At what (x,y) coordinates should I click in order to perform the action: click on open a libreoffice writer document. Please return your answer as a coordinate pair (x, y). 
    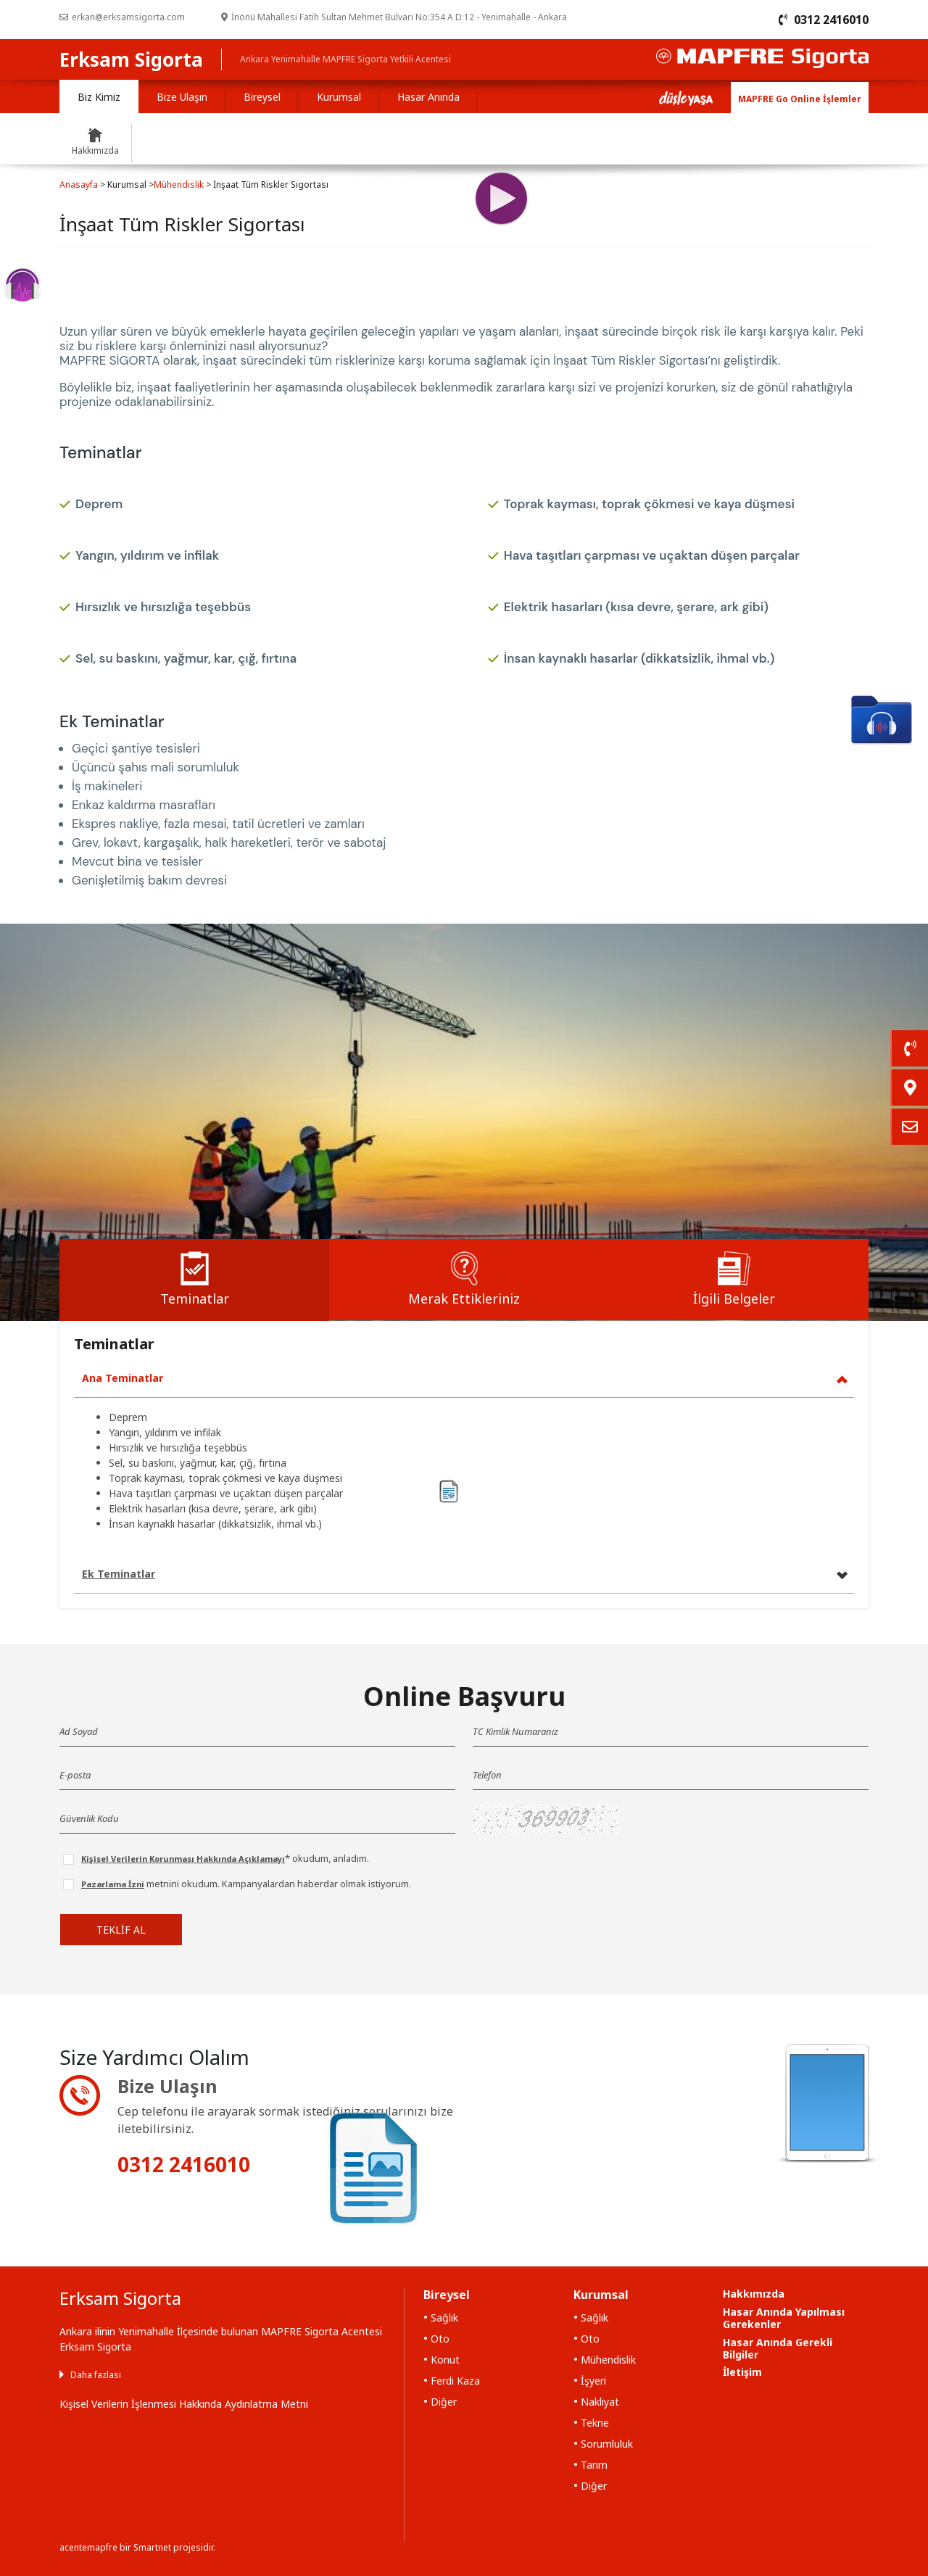
    Looking at the image, I should click on (373, 2168).